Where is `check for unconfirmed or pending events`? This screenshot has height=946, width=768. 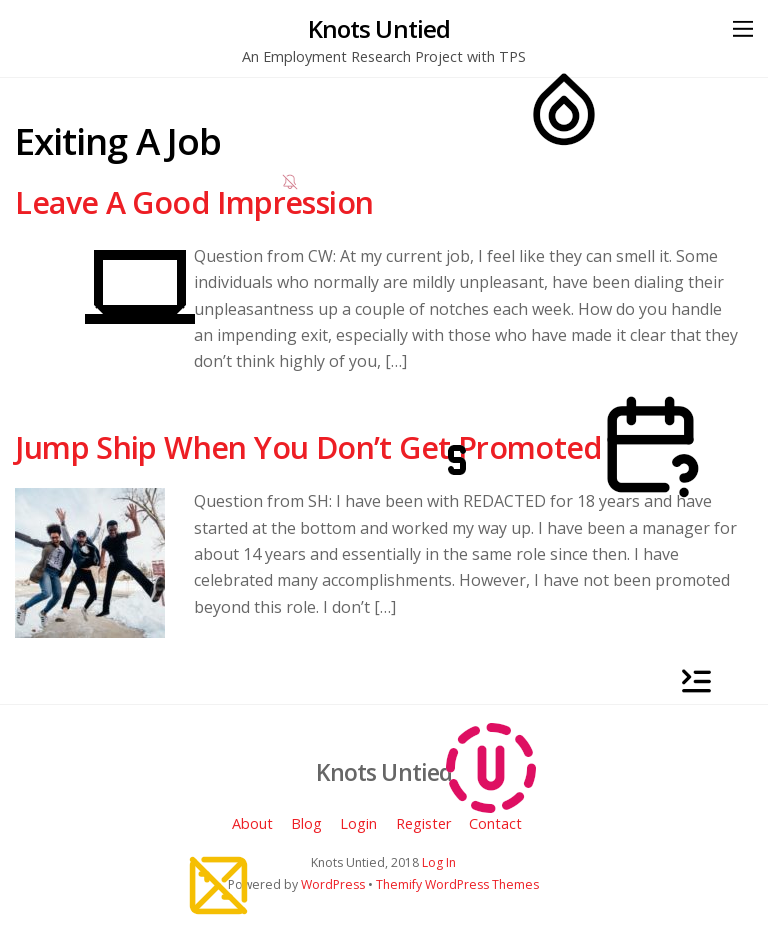
check for unconfirmed or pending events is located at coordinates (650, 444).